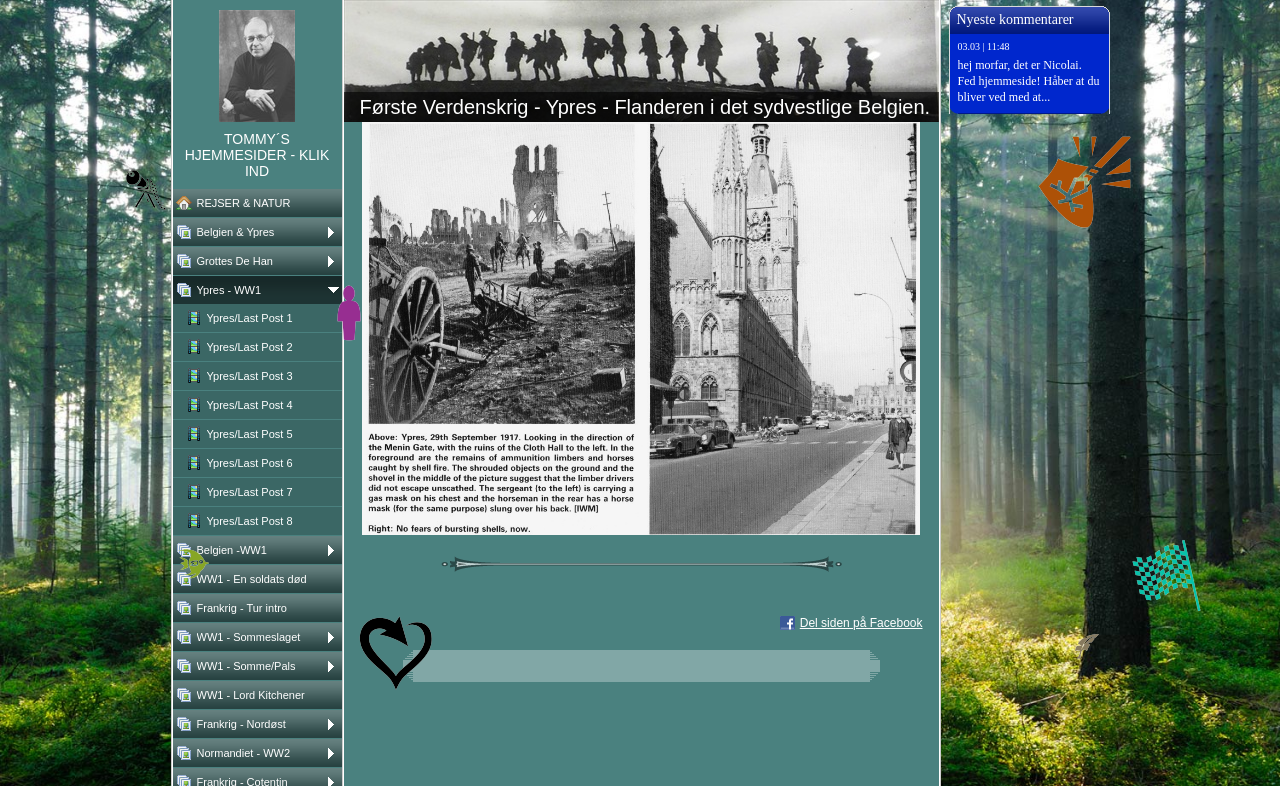 This screenshot has width=1280, height=786. Describe the element at coordinates (396, 653) in the screenshot. I see `access self-care or wellness features` at that location.